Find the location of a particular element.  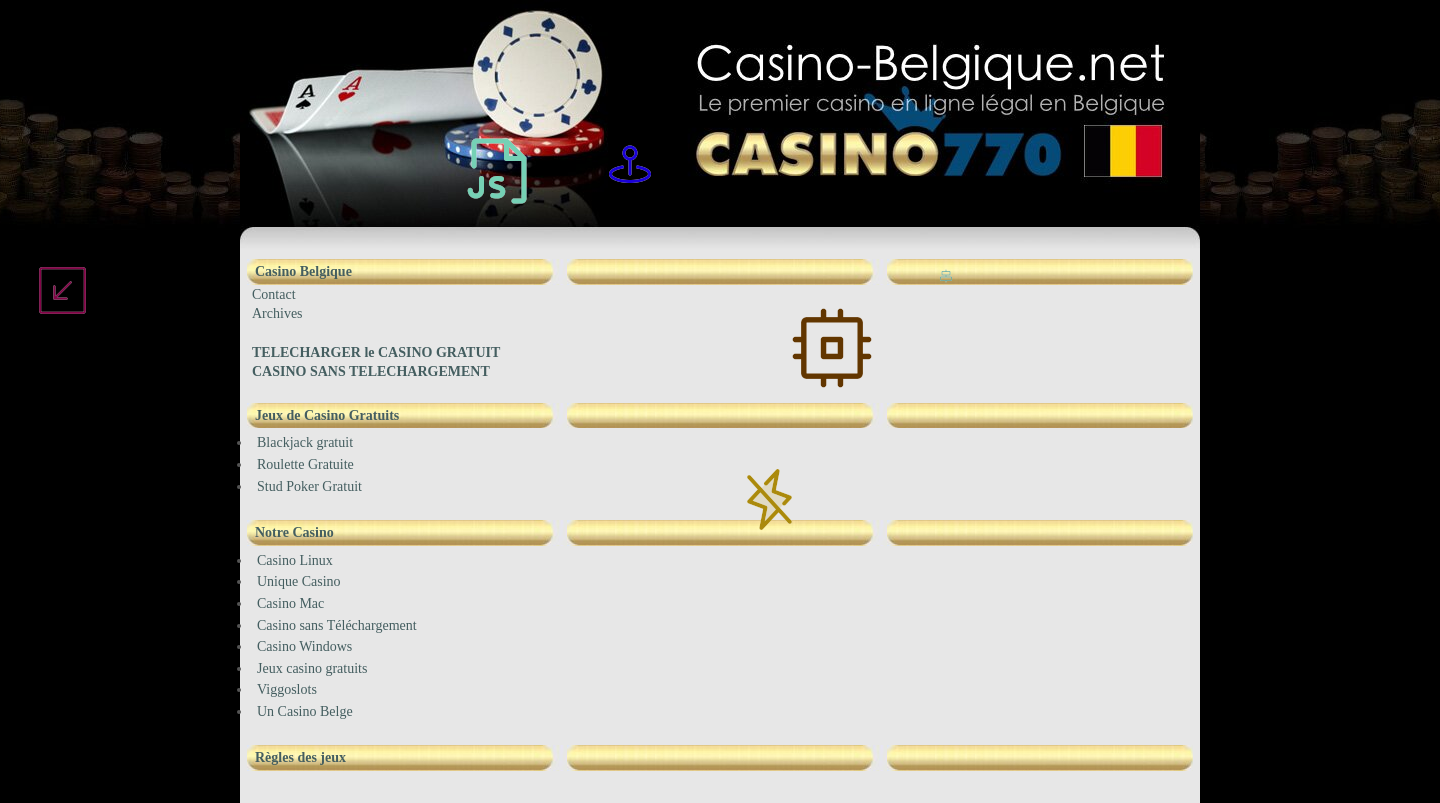

javascript file indicator is located at coordinates (499, 171).